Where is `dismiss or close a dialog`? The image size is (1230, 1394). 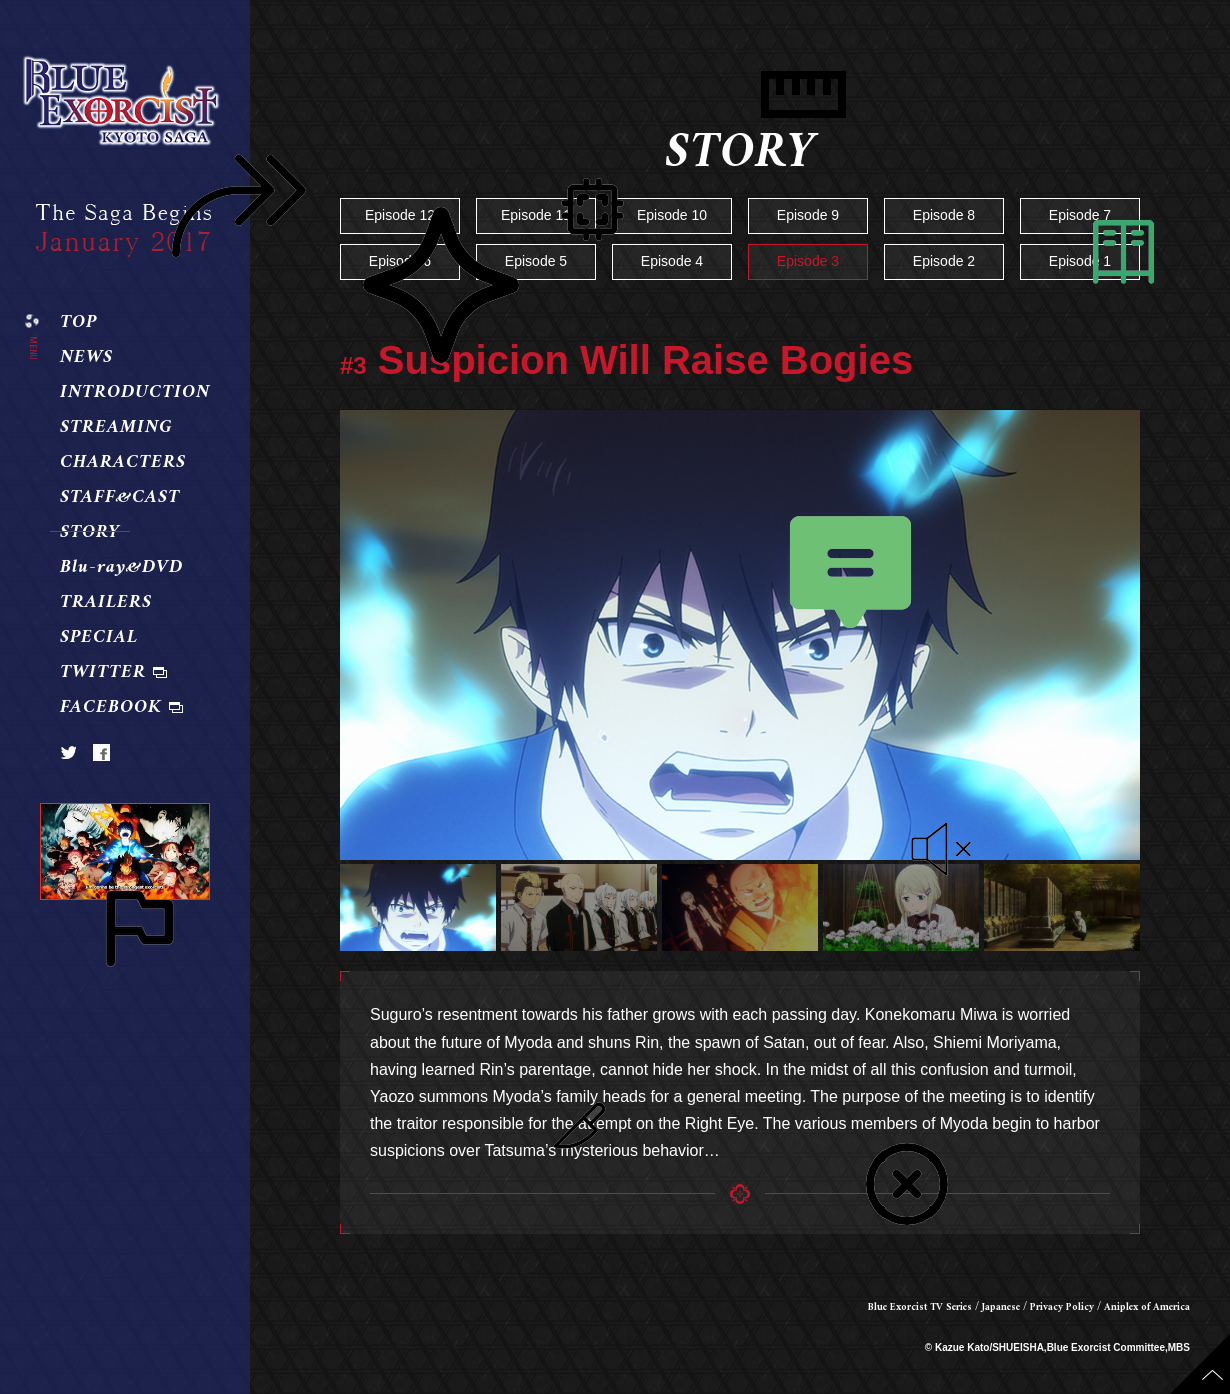
dismiss or close a dialog is located at coordinates (907, 1184).